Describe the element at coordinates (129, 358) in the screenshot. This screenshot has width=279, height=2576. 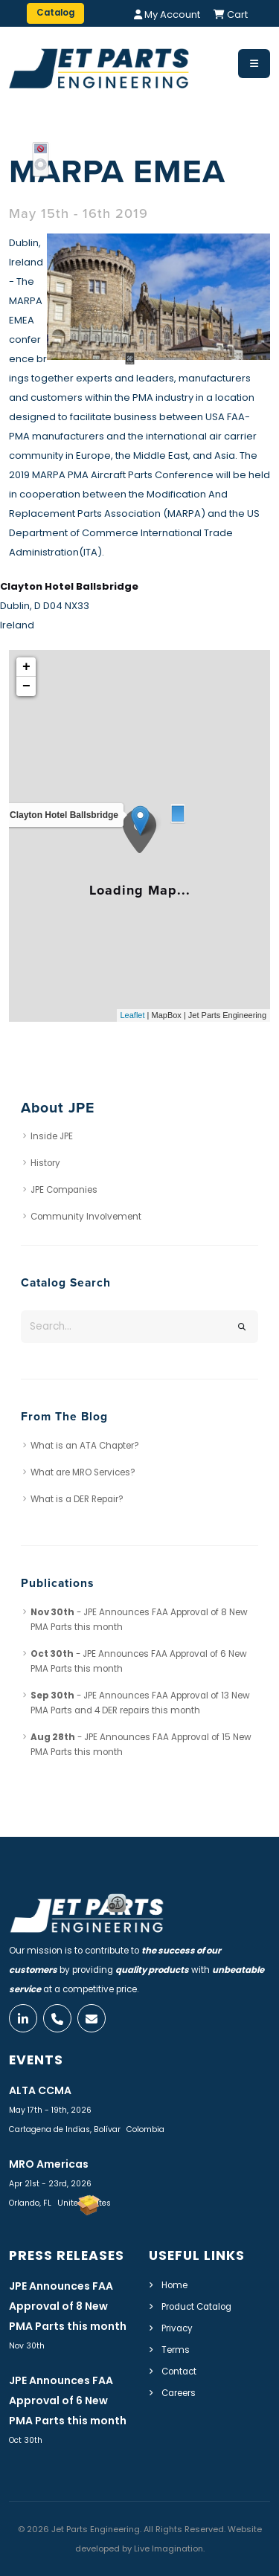
I see `access keyboard shortcuts and command key bindings` at that location.